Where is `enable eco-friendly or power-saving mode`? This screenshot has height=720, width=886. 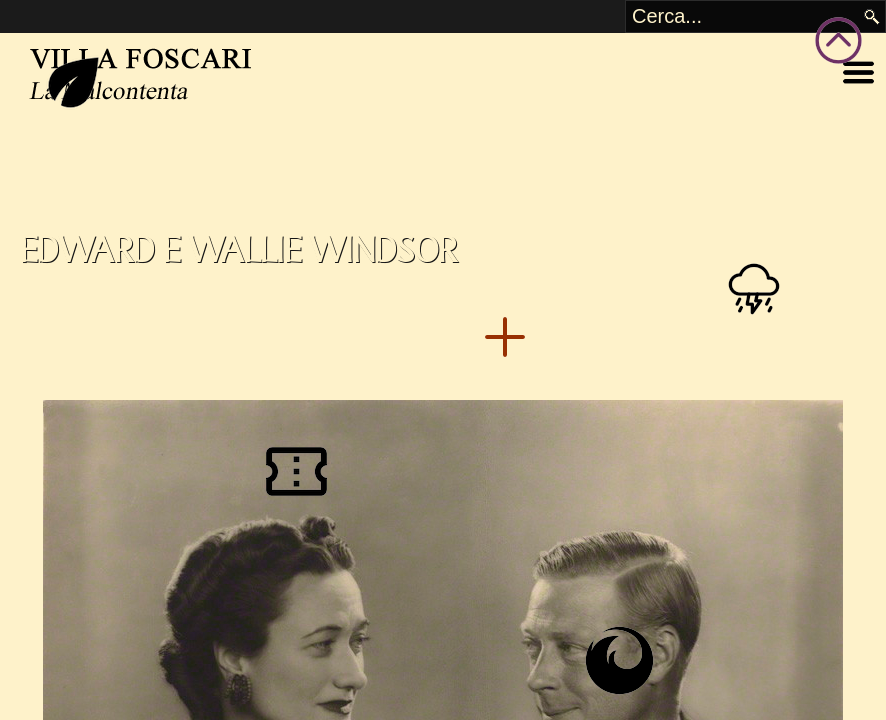 enable eco-friendly or power-saving mode is located at coordinates (73, 82).